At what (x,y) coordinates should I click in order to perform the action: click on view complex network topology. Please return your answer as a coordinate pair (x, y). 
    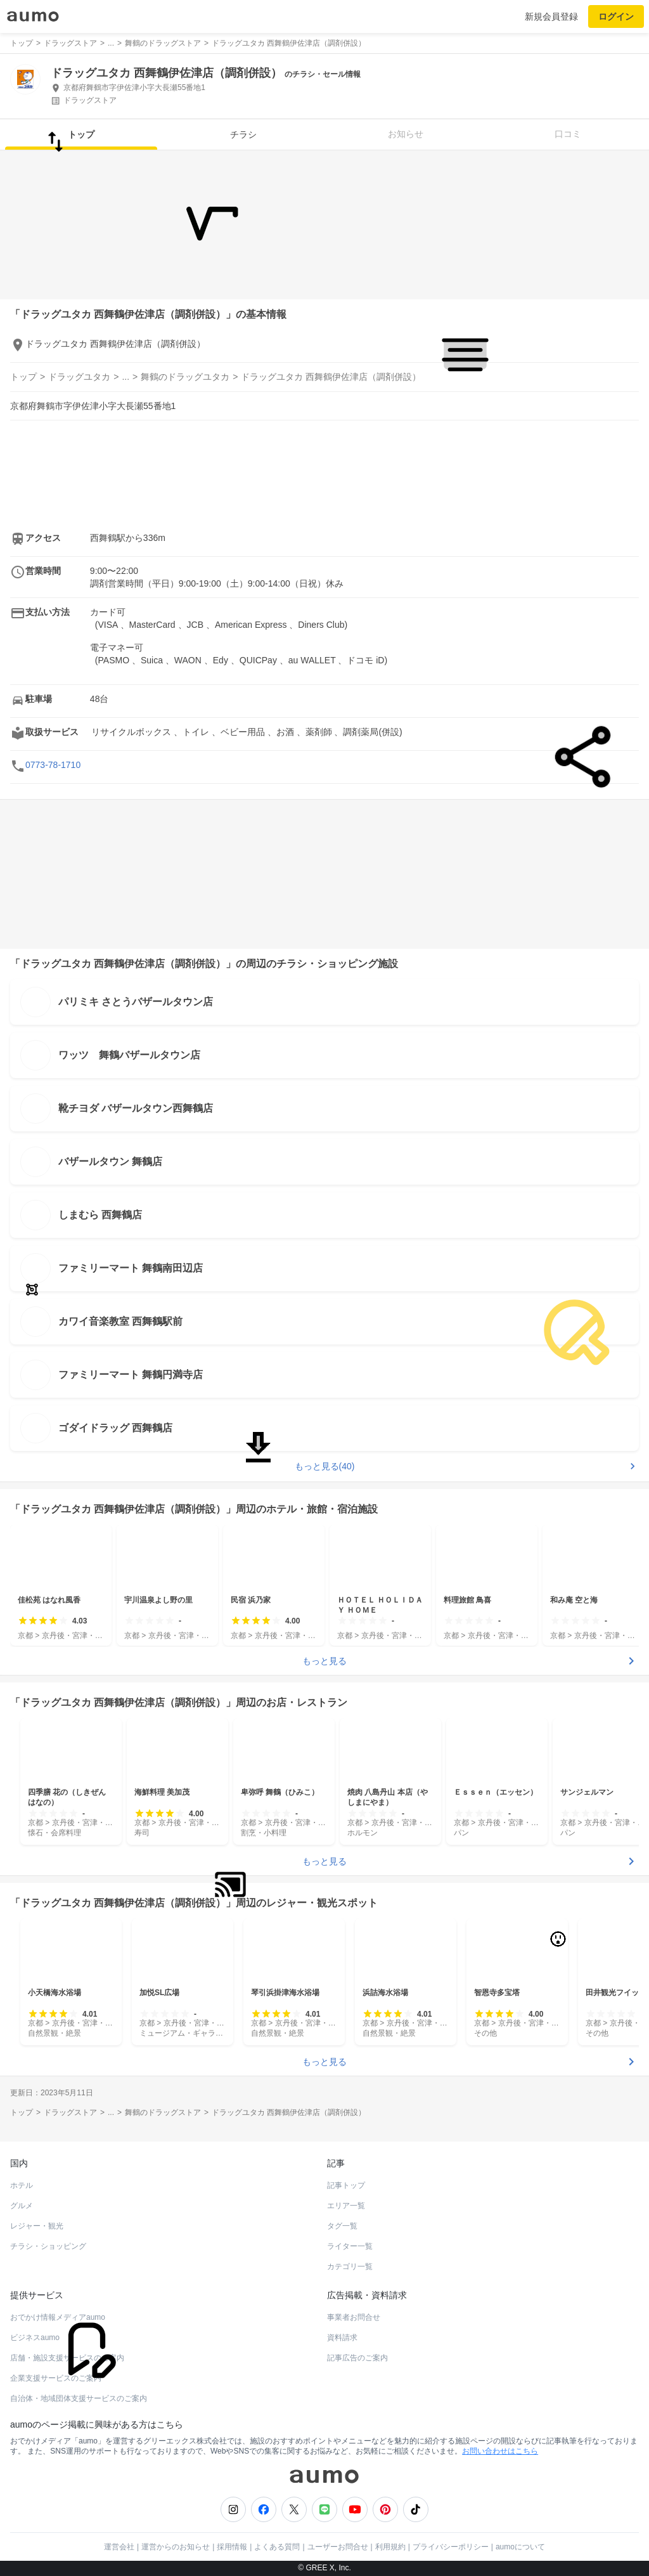
    Looking at the image, I should click on (32, 1289).